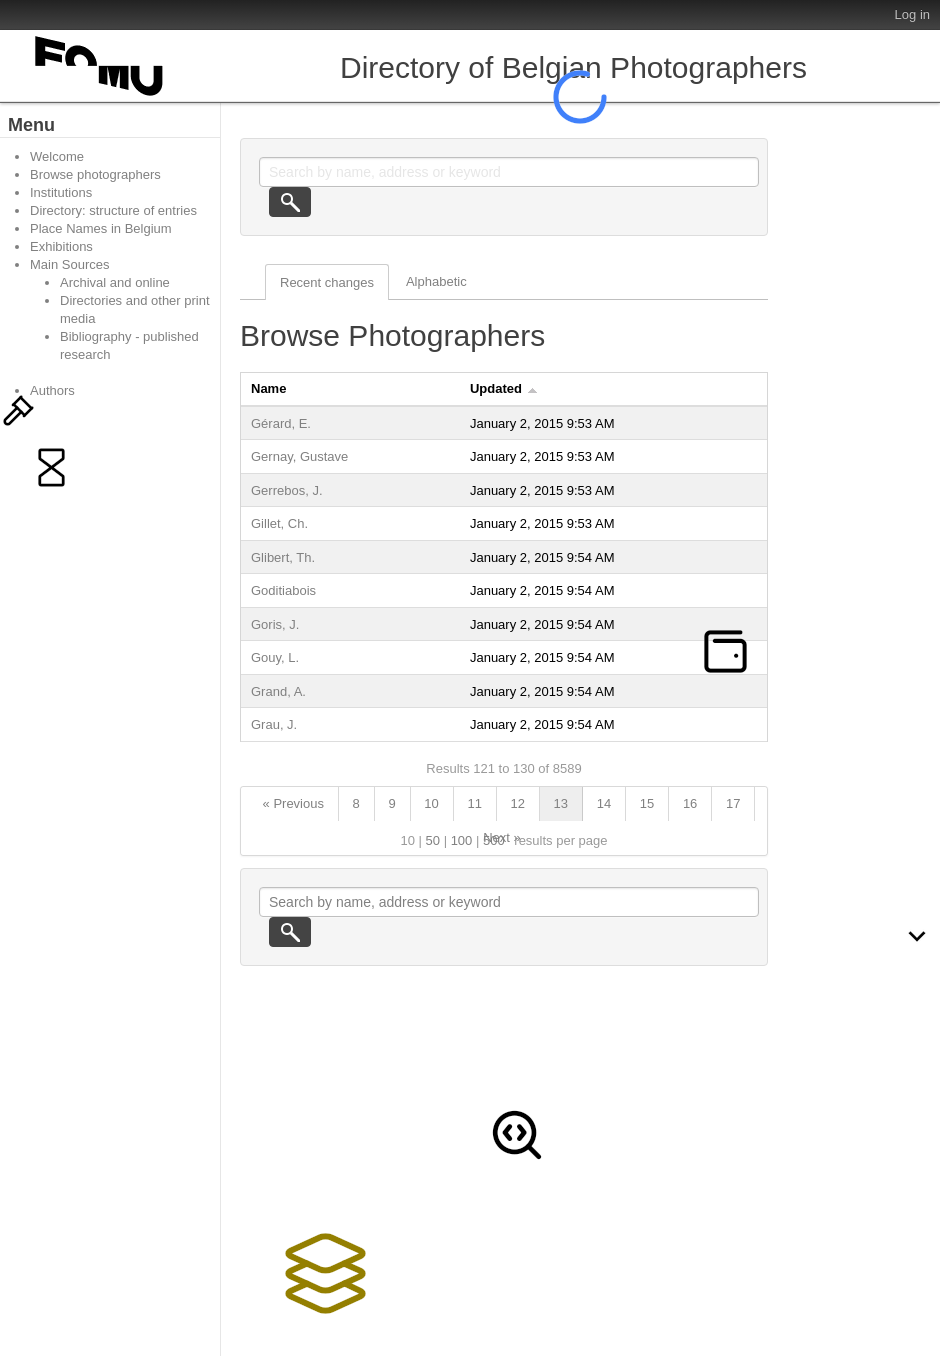 The image size is (940, 1356). Describe the element at coordinates (725, 651) in the screenshot. I see `access your wallet or payment methods` at that location.